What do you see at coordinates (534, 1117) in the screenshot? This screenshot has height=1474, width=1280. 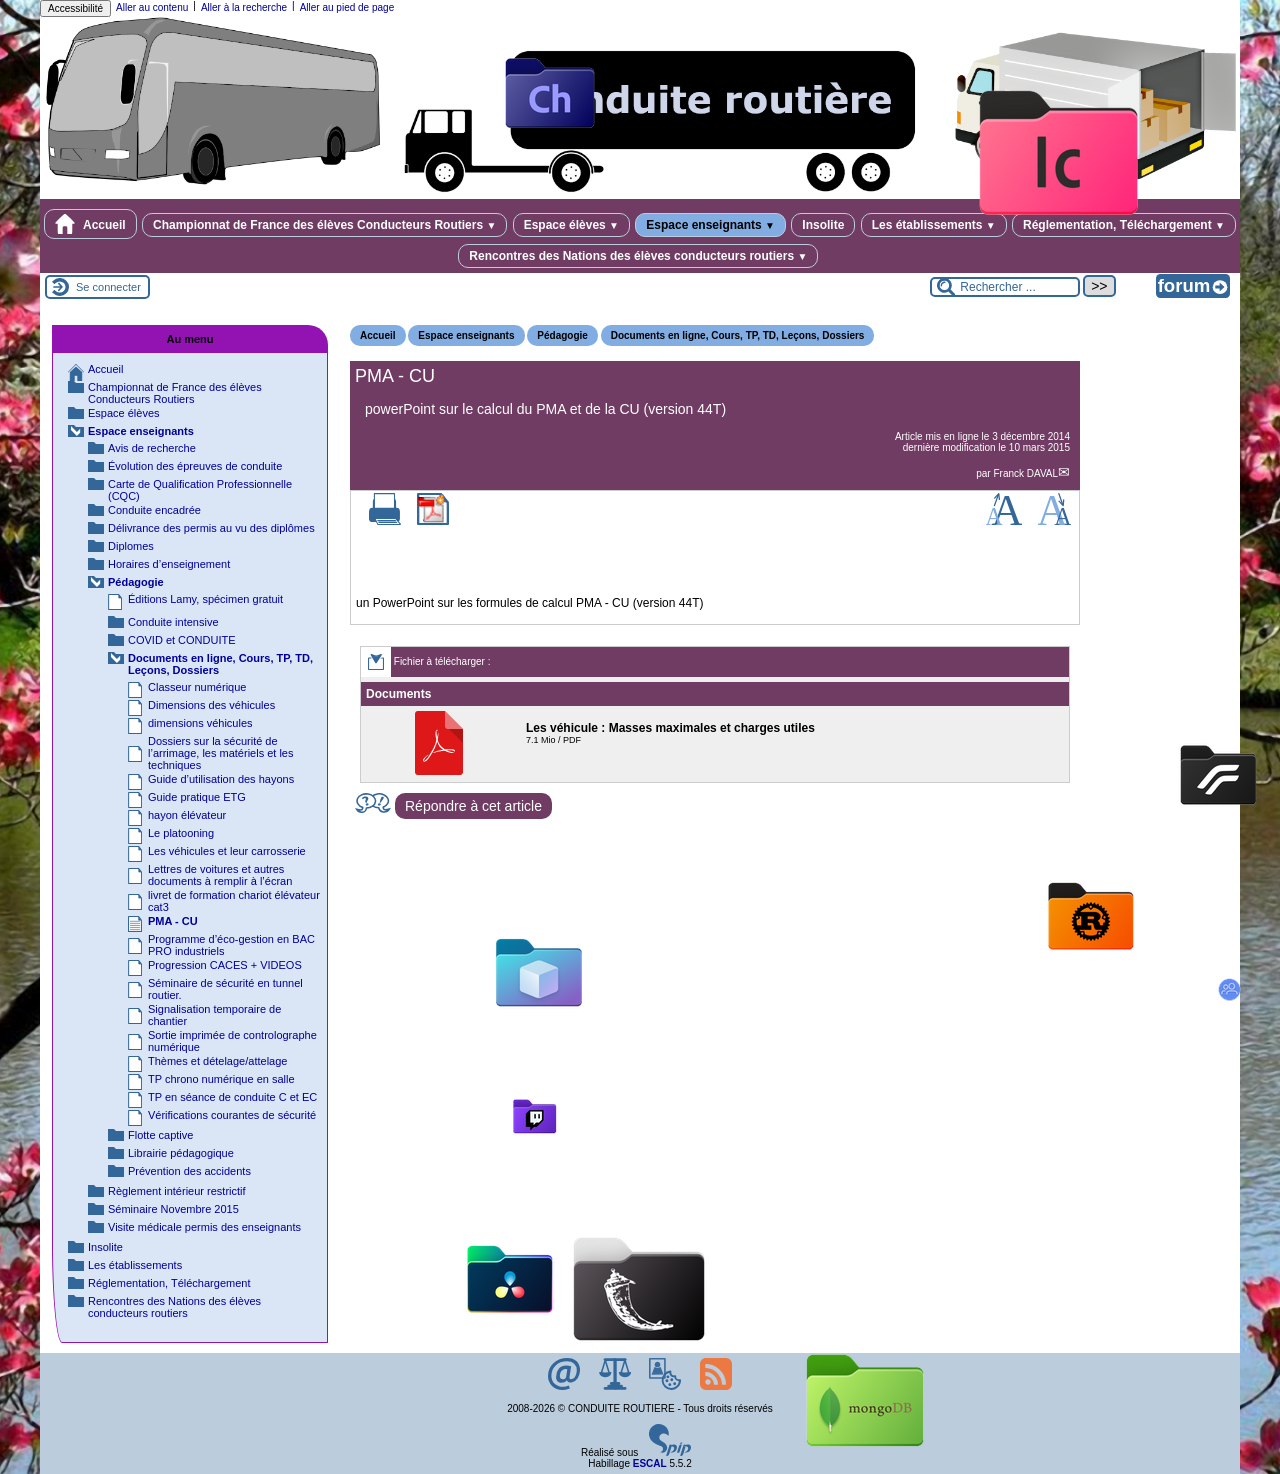 I see `open folder containing Twitch-related files` at bounding box center [534, 1117].